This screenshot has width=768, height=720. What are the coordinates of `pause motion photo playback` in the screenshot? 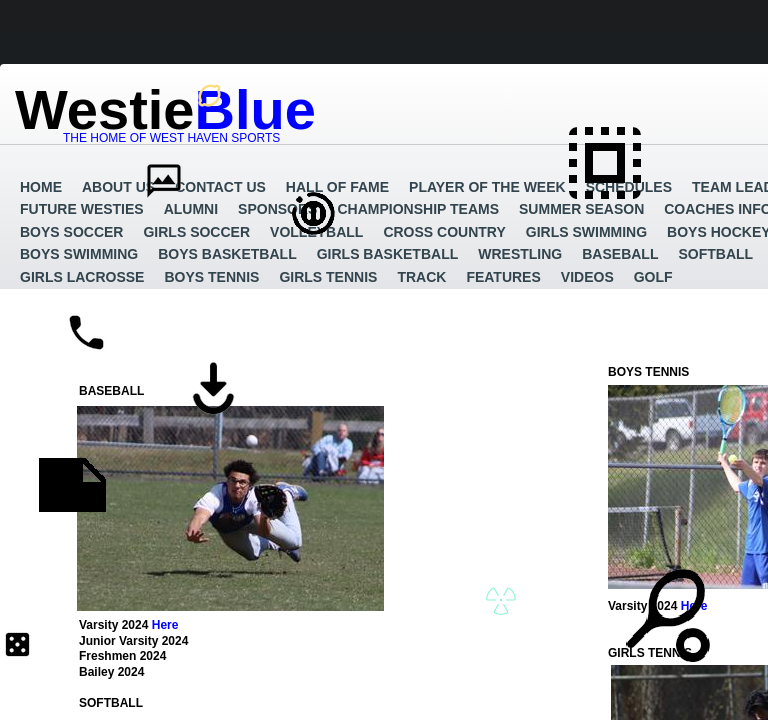 It's located at (313, 213).